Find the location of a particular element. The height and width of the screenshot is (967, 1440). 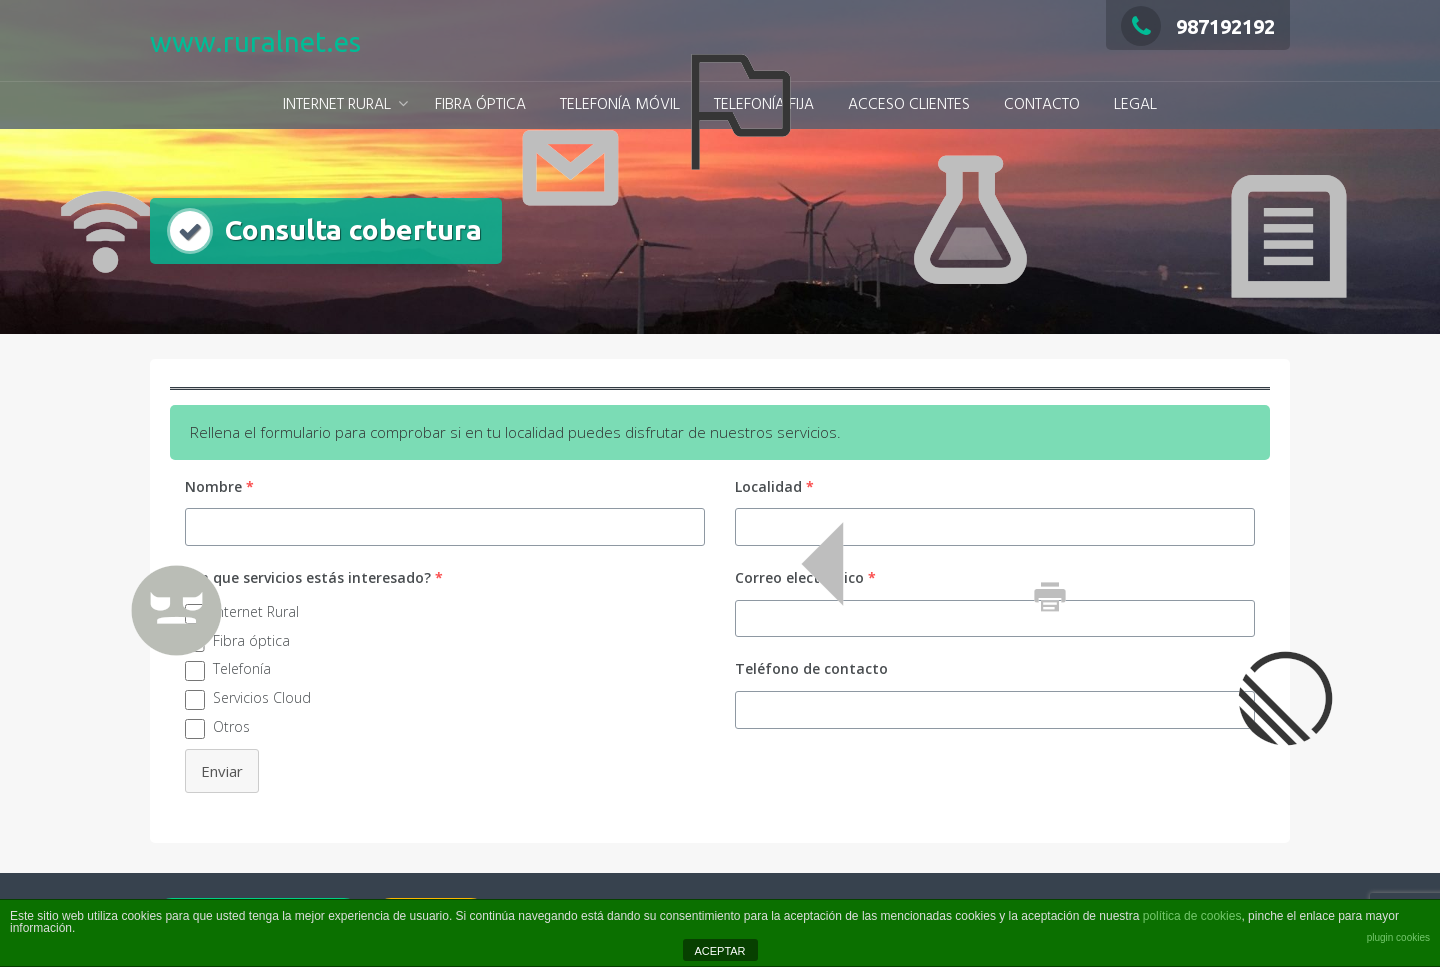

react with anger to a message or post is located at coordinates (176, 610).